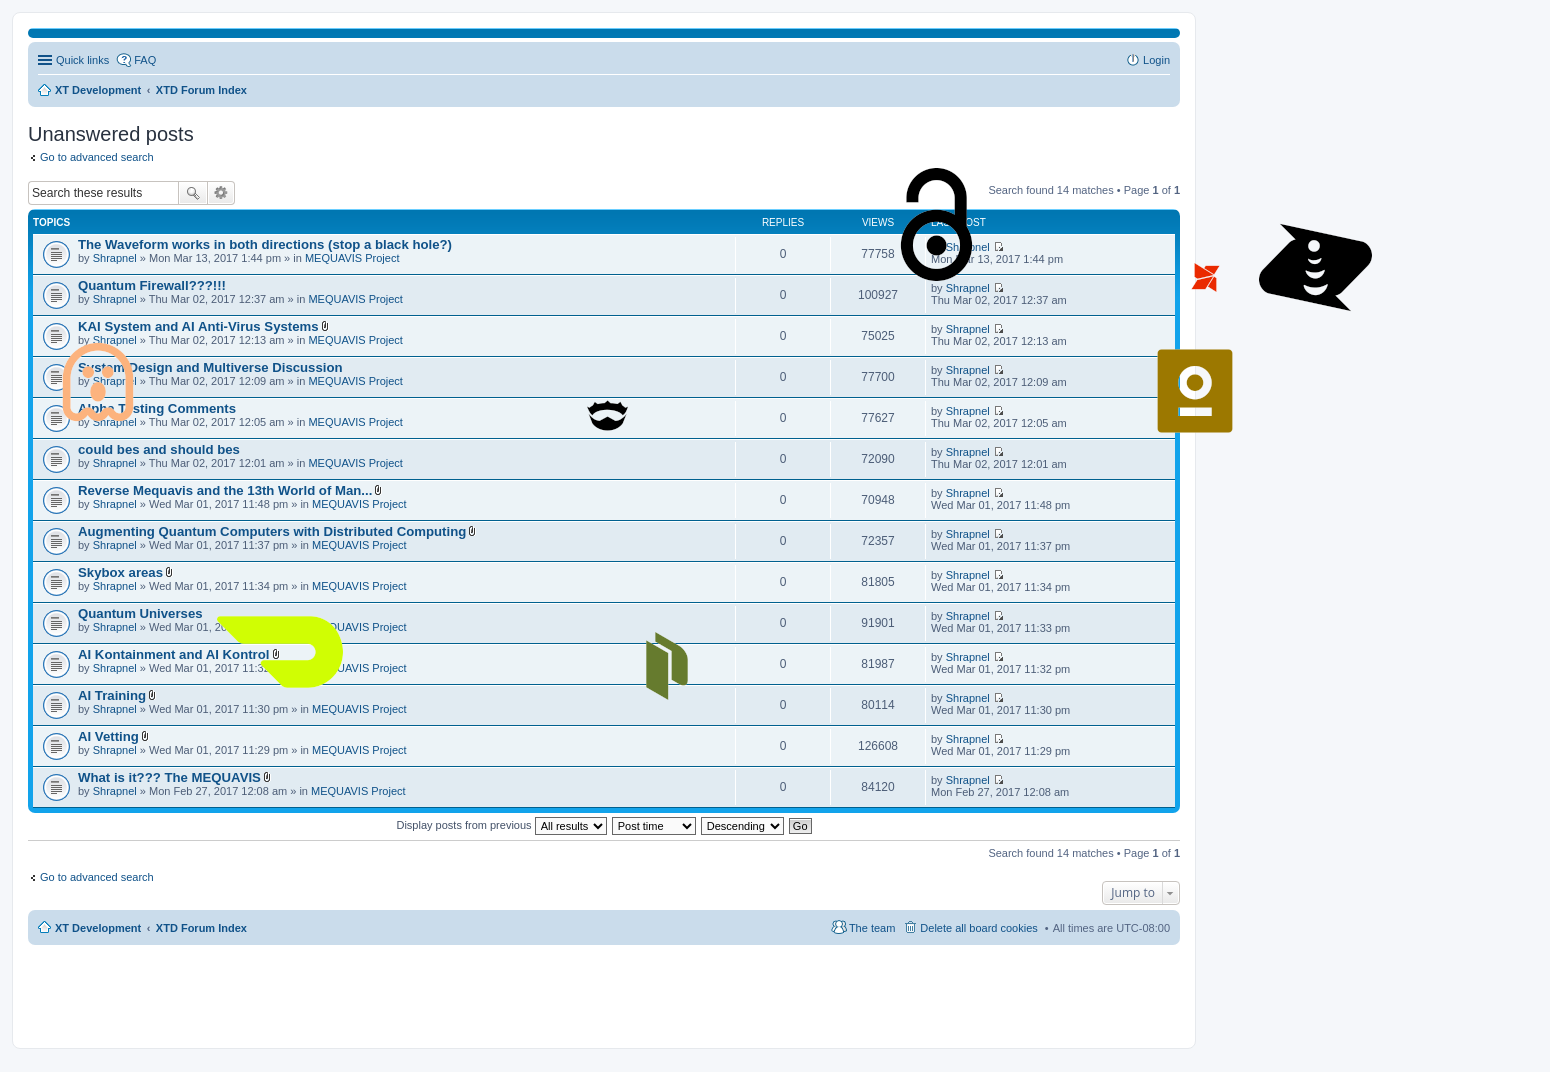  What do you see at coordinates (98, 382) in the screenshot?
I see `toggle ghost mode or anonymous browsing` at bounding box center [98, 382].